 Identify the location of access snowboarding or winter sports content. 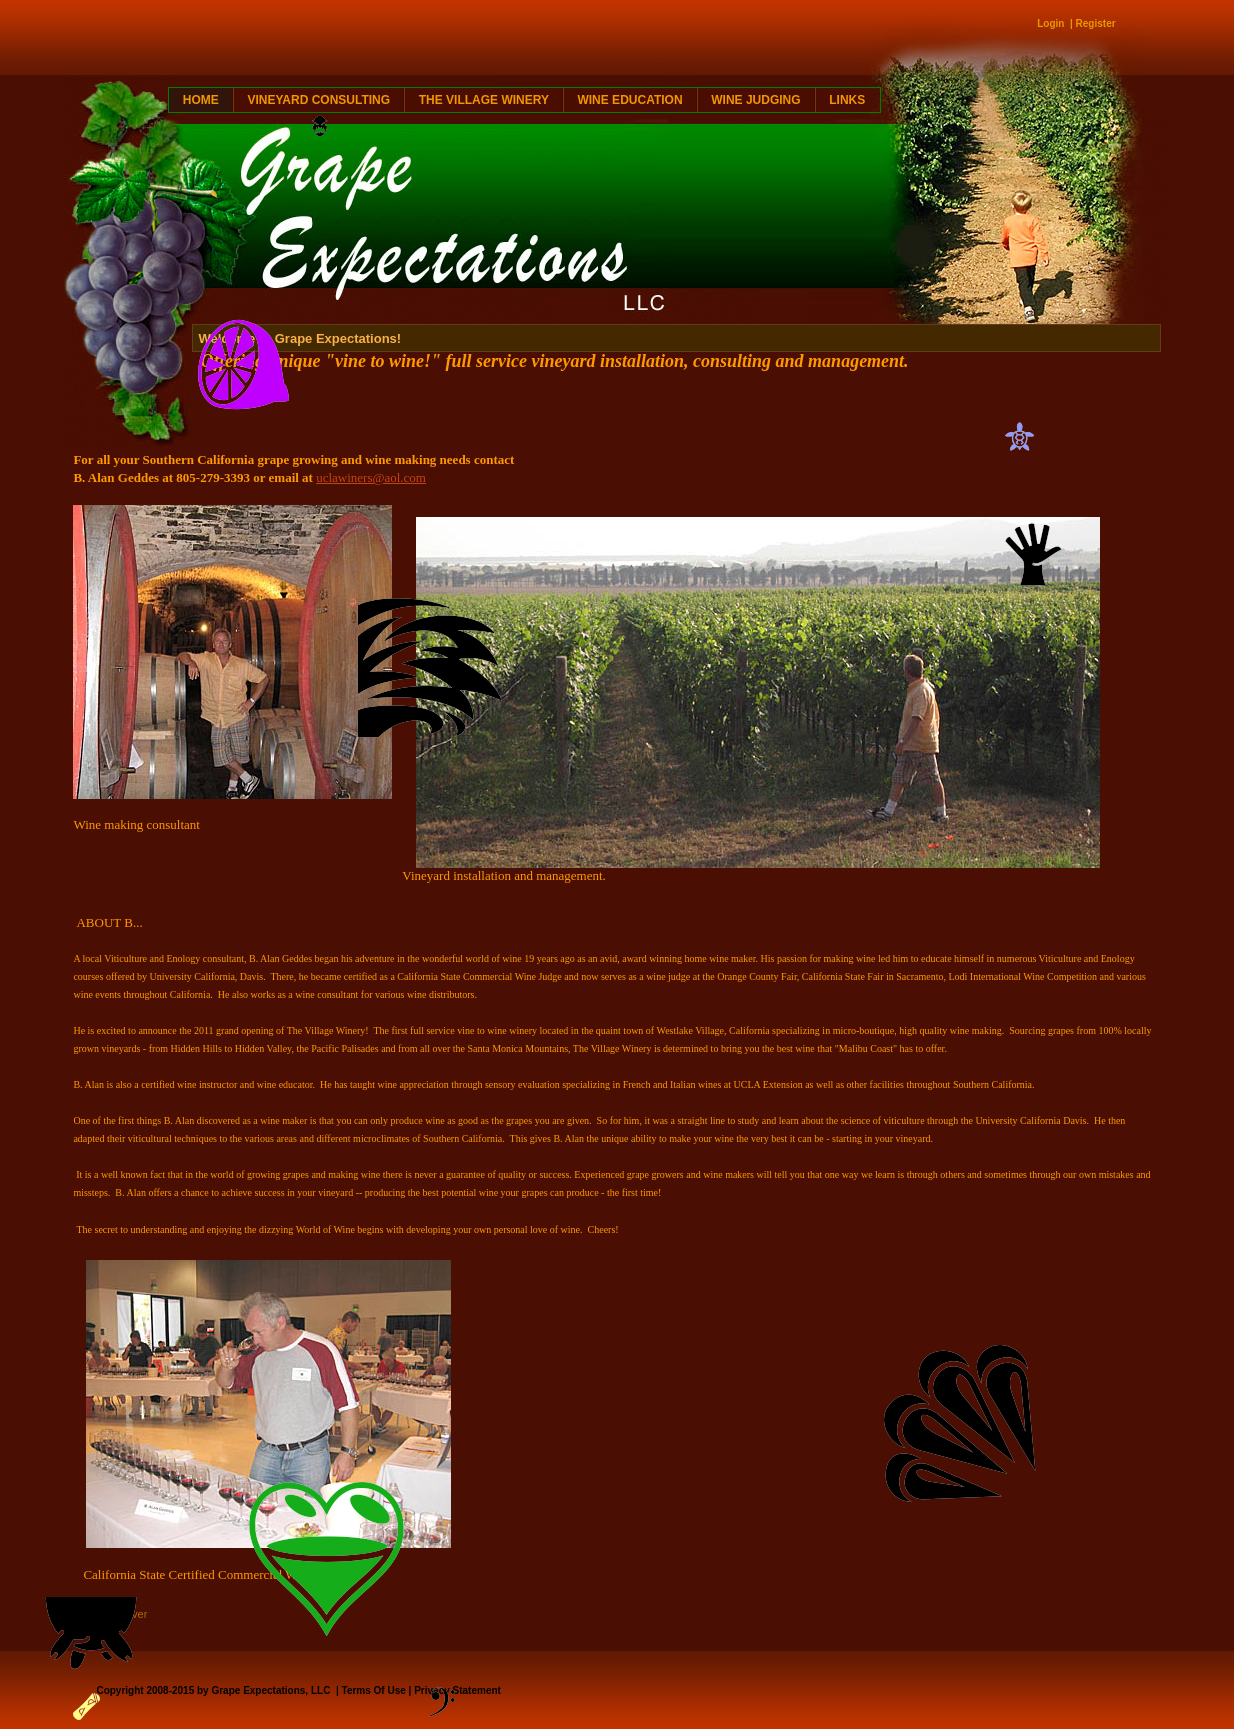
(86, 1706).